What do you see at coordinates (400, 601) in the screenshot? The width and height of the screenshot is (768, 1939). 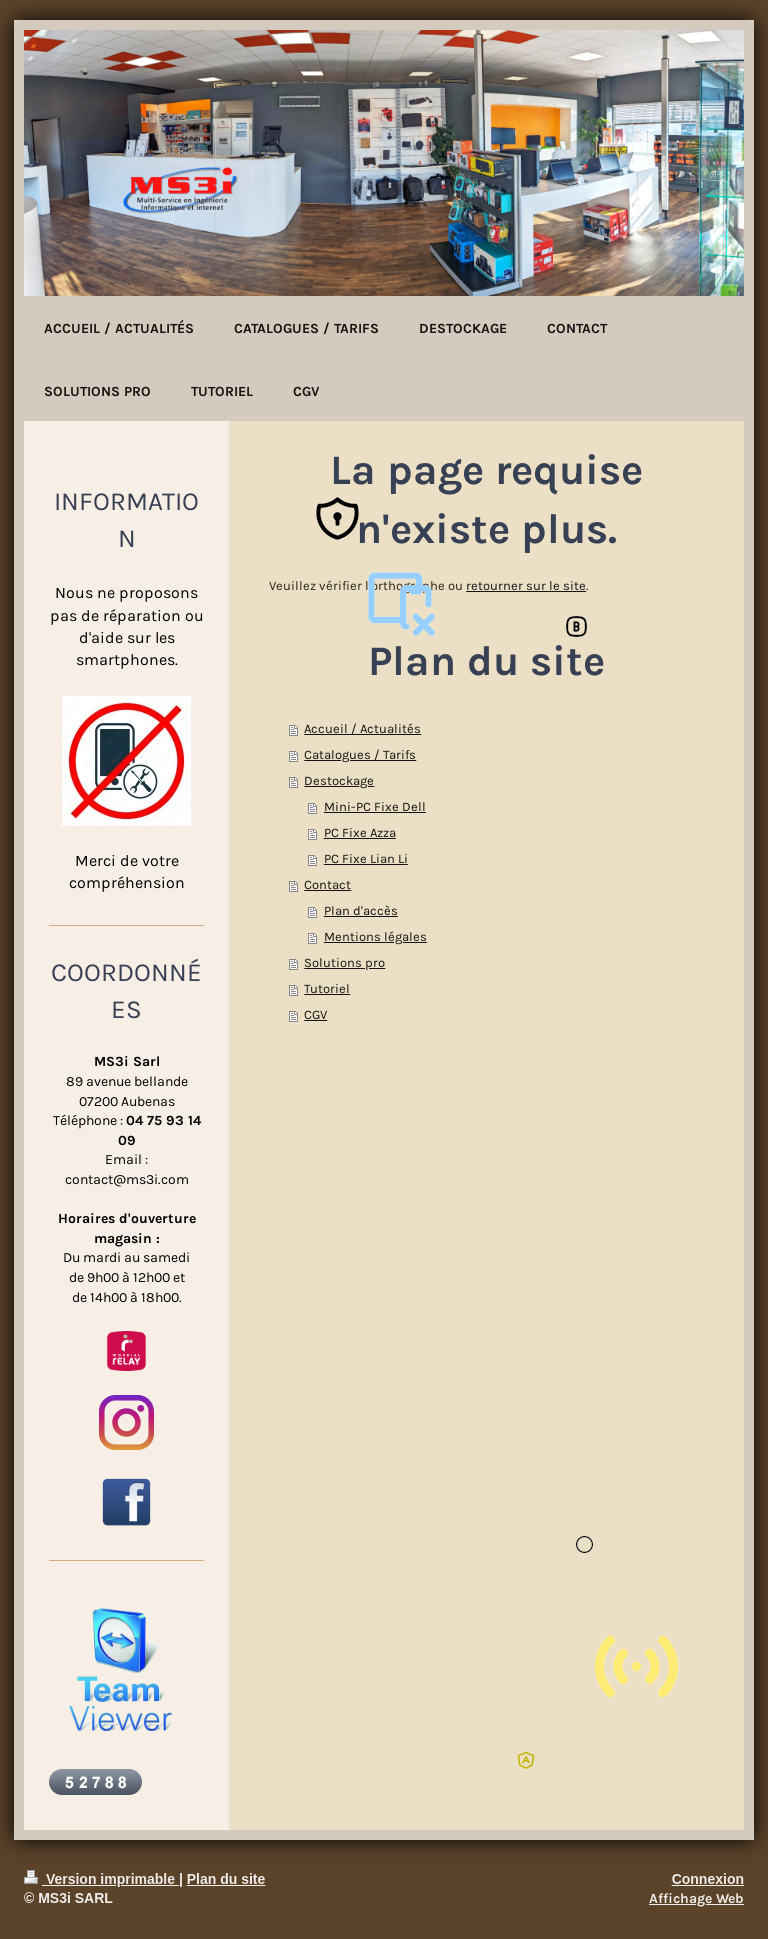 I see `disconnect or remove a device` at bounding box center [400, 601].